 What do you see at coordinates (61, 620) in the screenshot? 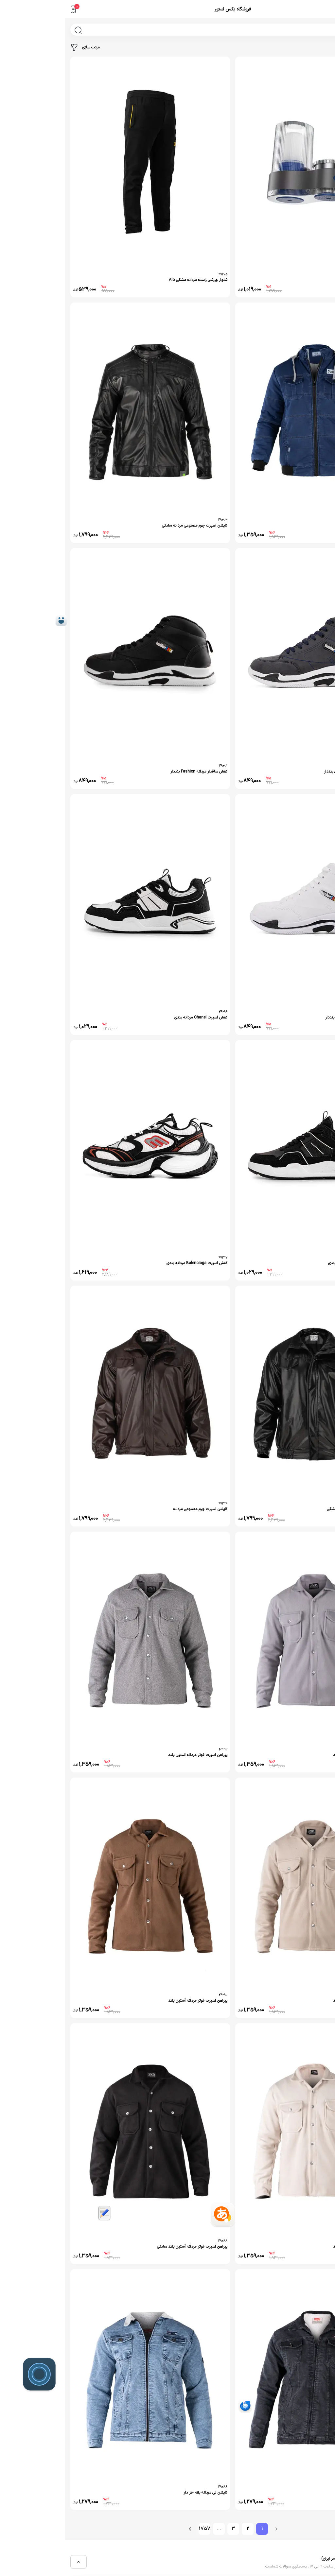
I see `launch a boy and his blob game` at bounding box center [61, 620].